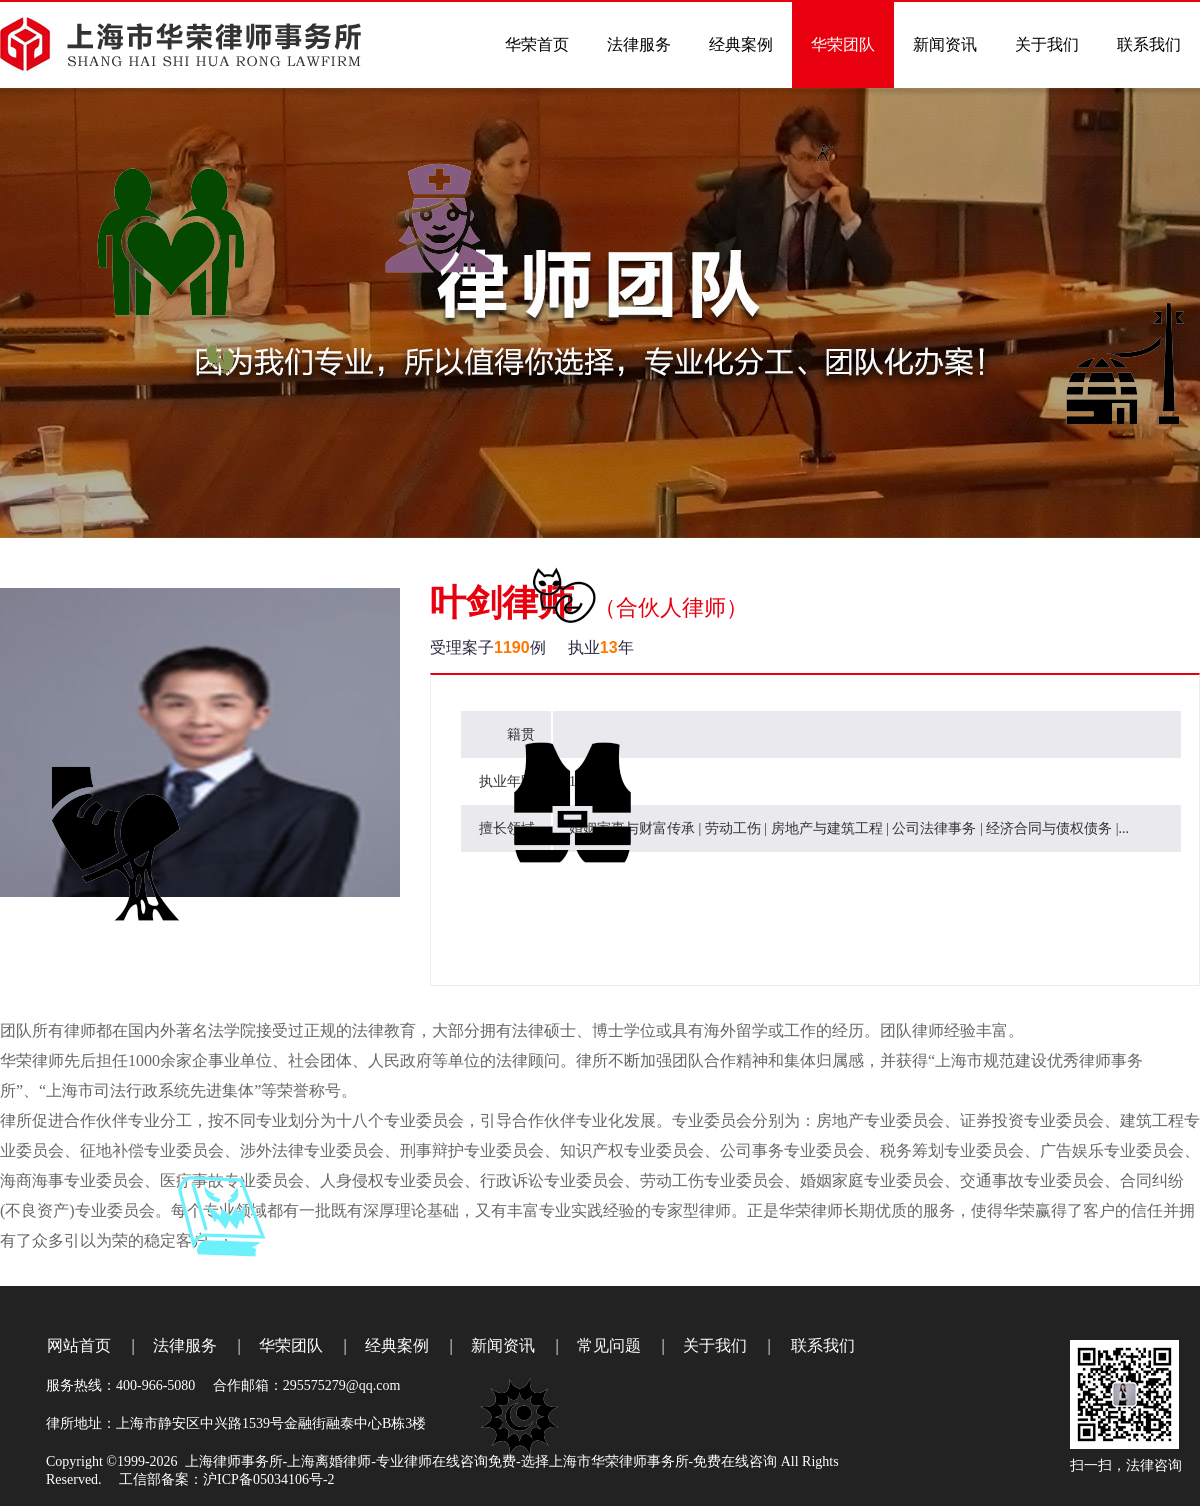  What do you see at coordinates (439, 218) in the screenshot?
I see `access healthcare or medical services` at bounding box center [439, 218].